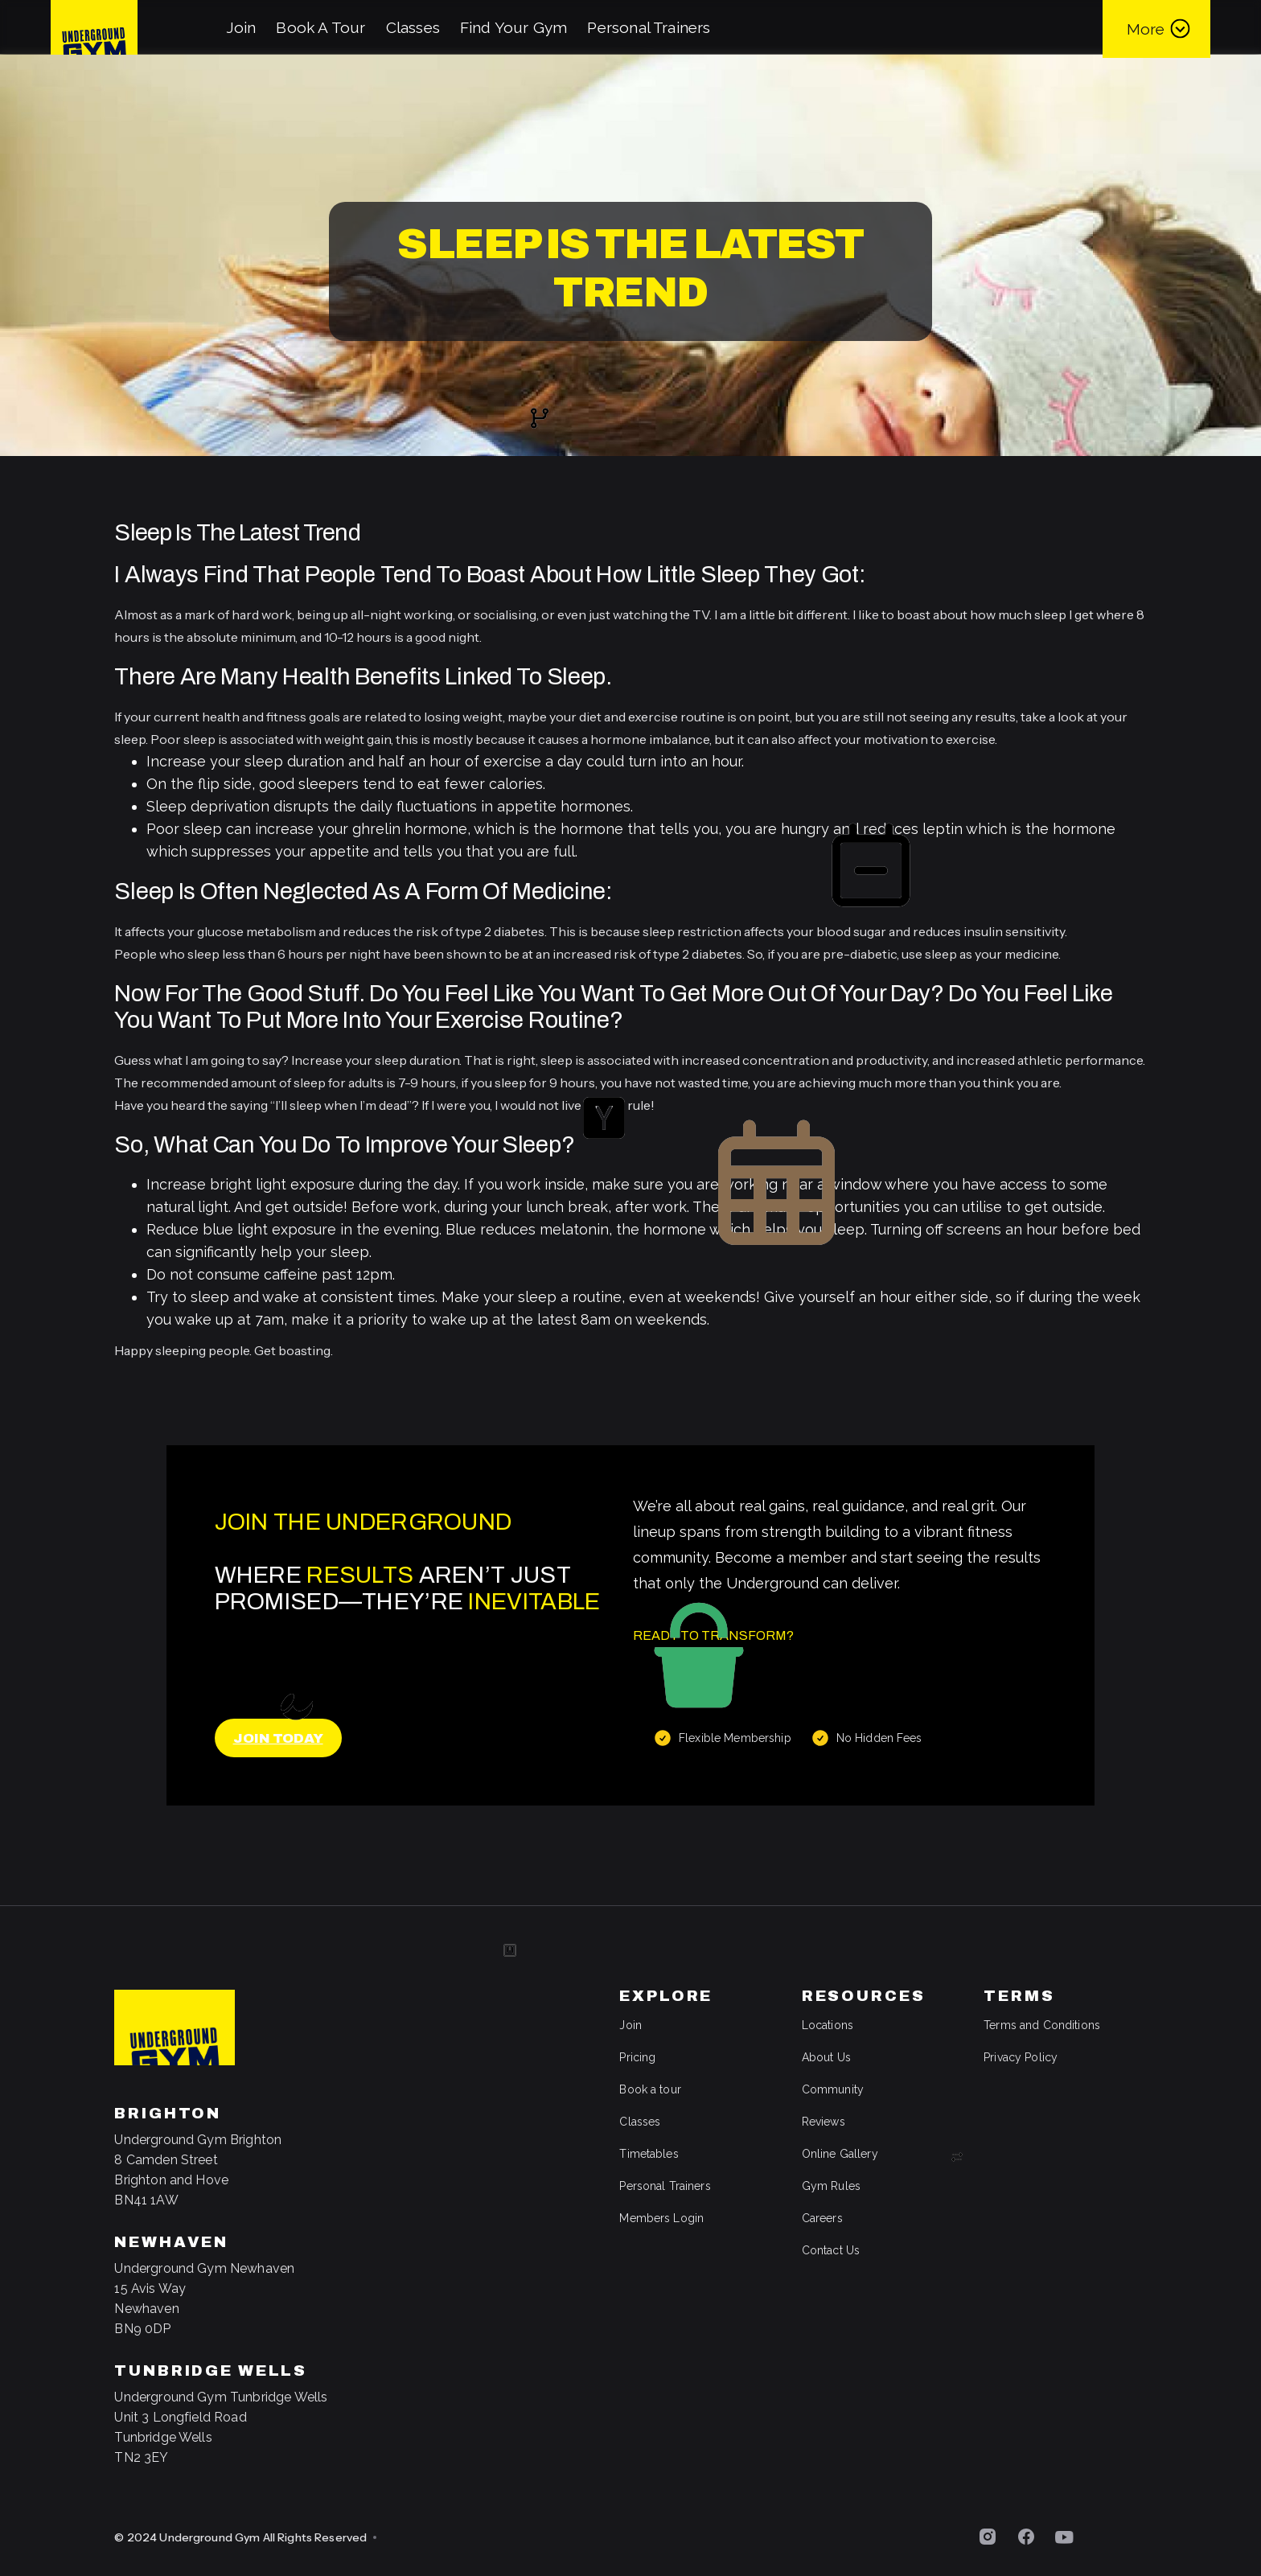 This screenshot has height=2576, width=1261. I want to click on view multiple stops on a route, so click(957, 2157).